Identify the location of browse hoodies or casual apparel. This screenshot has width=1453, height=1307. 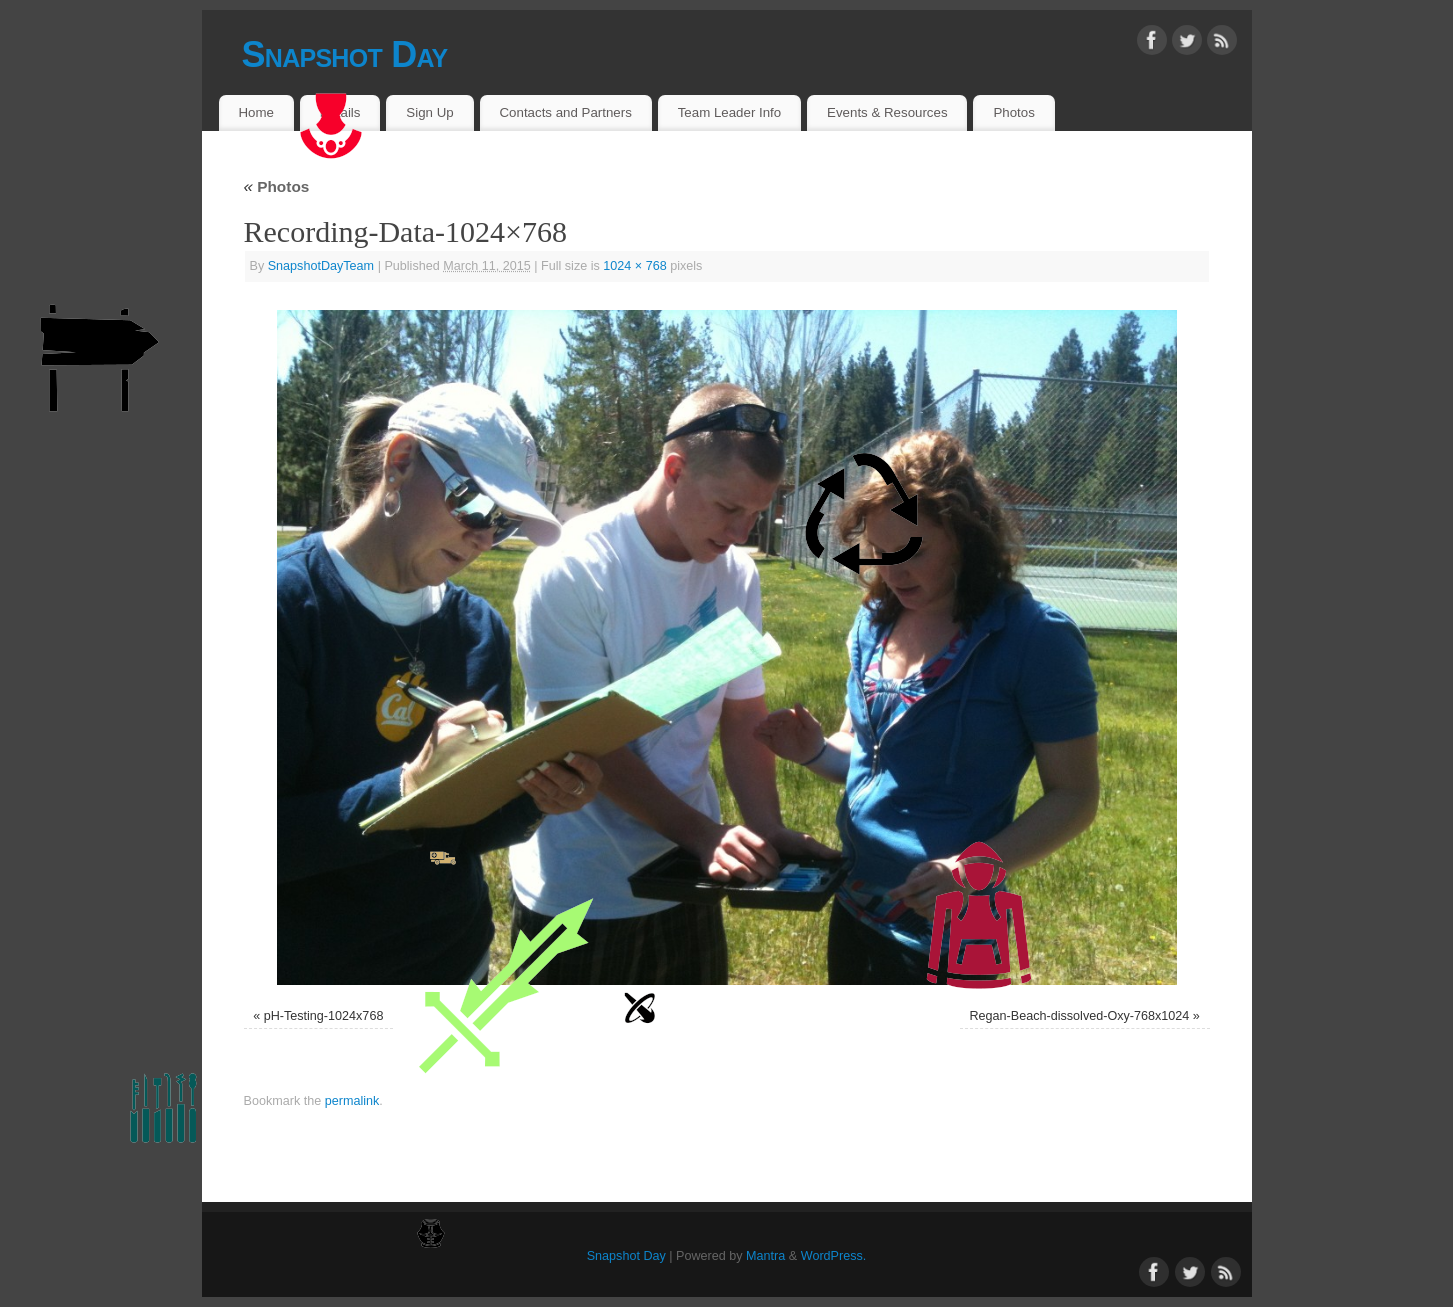
(979, 914).